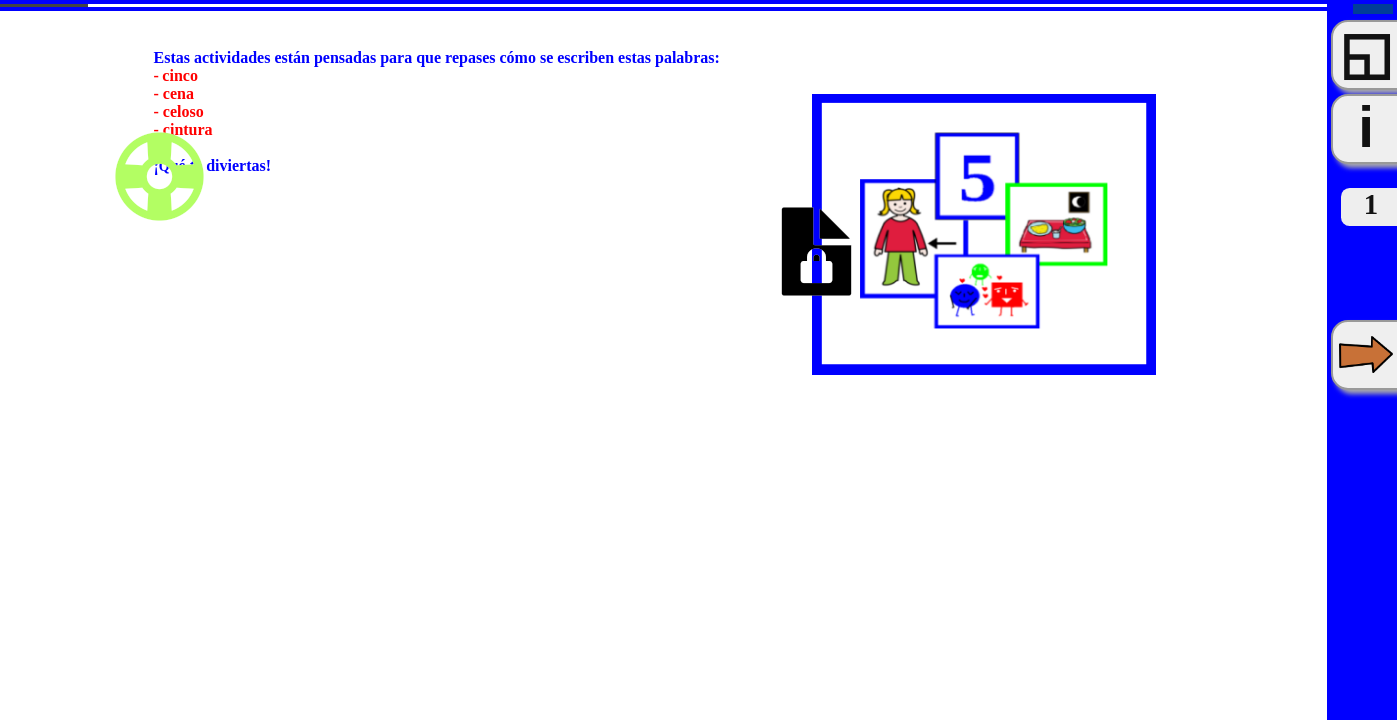 The width and height of the screenshot is (1397, 720). What do you see at coordinates (816, 251) in the screenshot?
I see `view a protected or encrypted document` at bounding box center [816, 251].